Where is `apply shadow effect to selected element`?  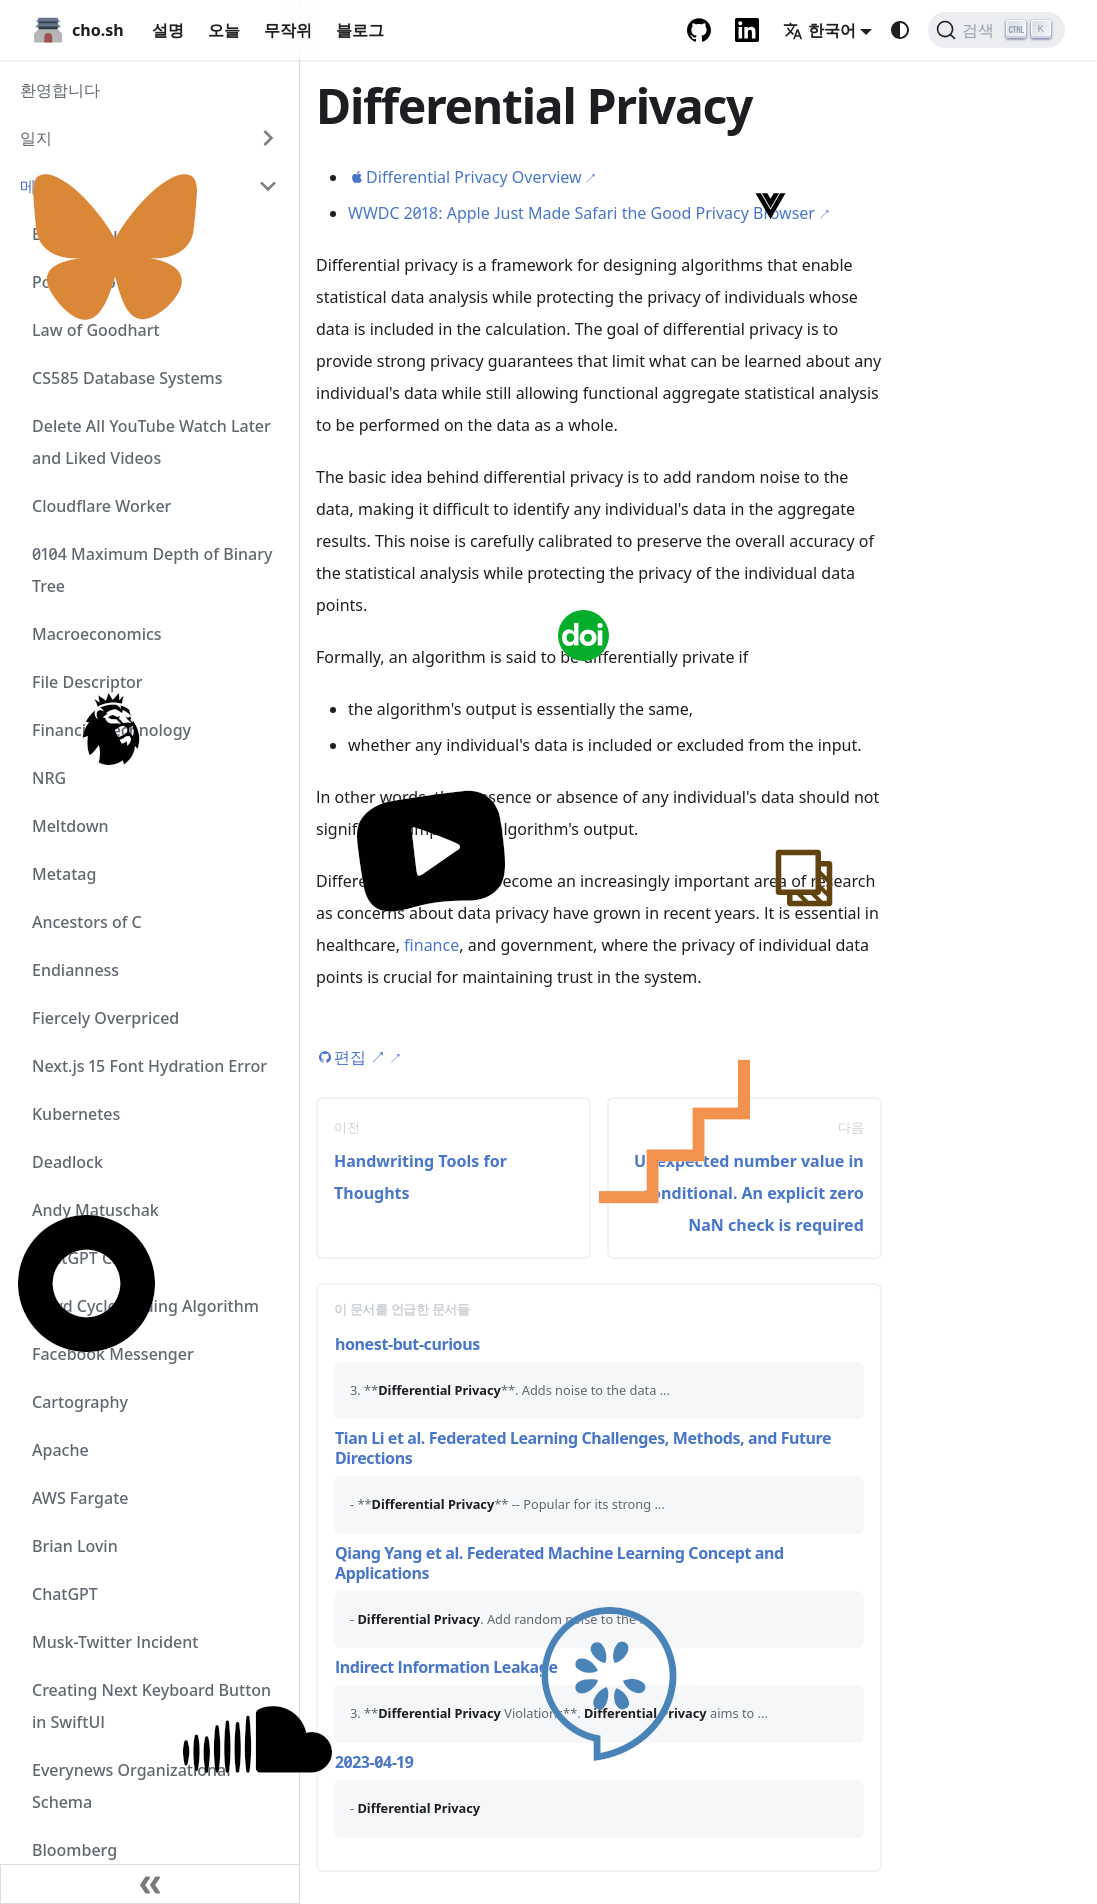
apply shadow effect to selected element is located at coordinates (804, 878).